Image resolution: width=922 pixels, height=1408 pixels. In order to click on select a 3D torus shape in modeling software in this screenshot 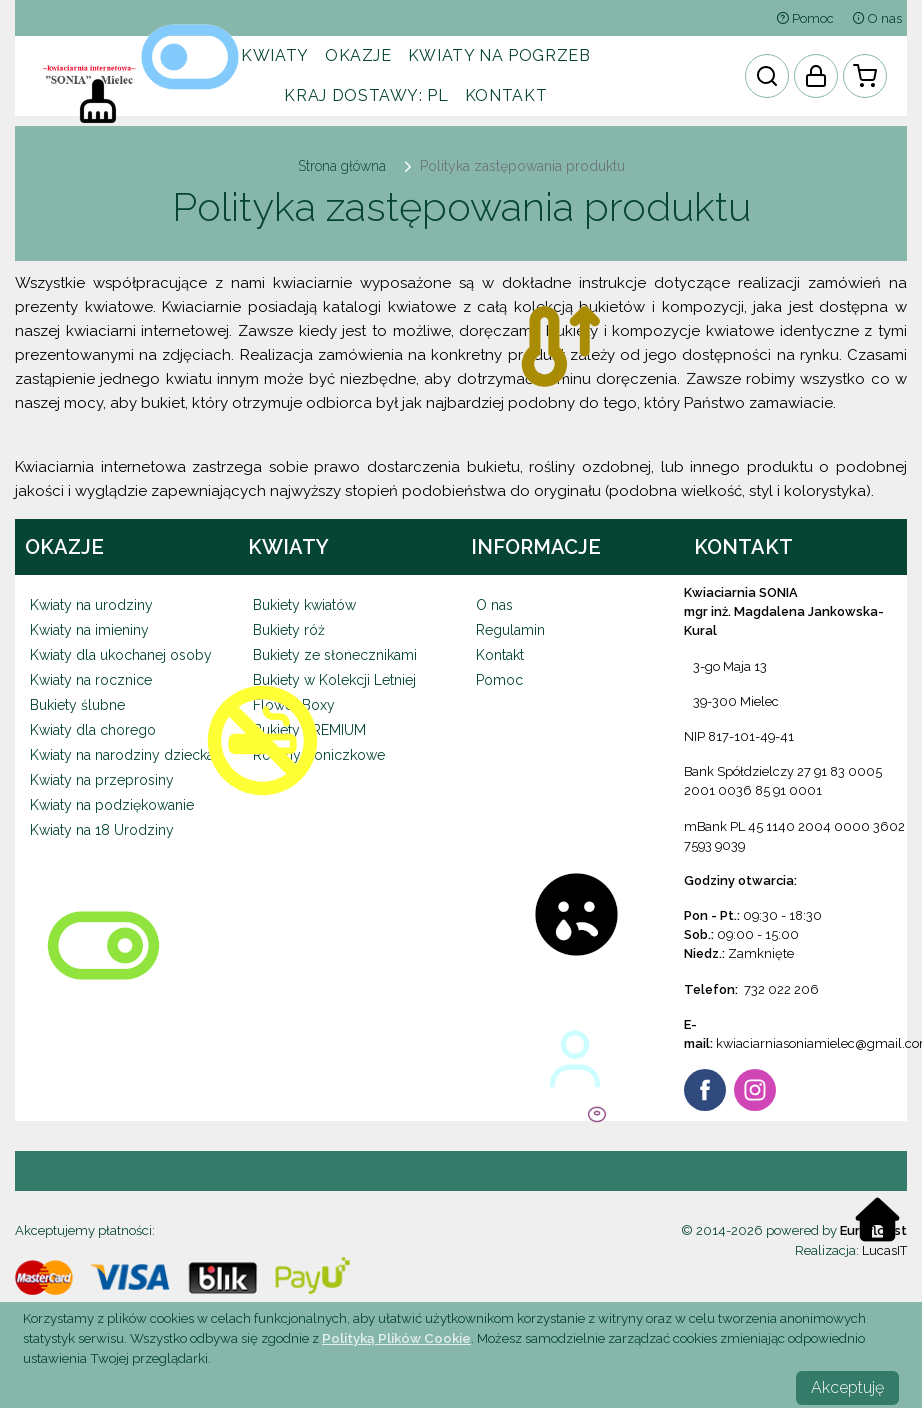, I will do `click(597, 1114)`.